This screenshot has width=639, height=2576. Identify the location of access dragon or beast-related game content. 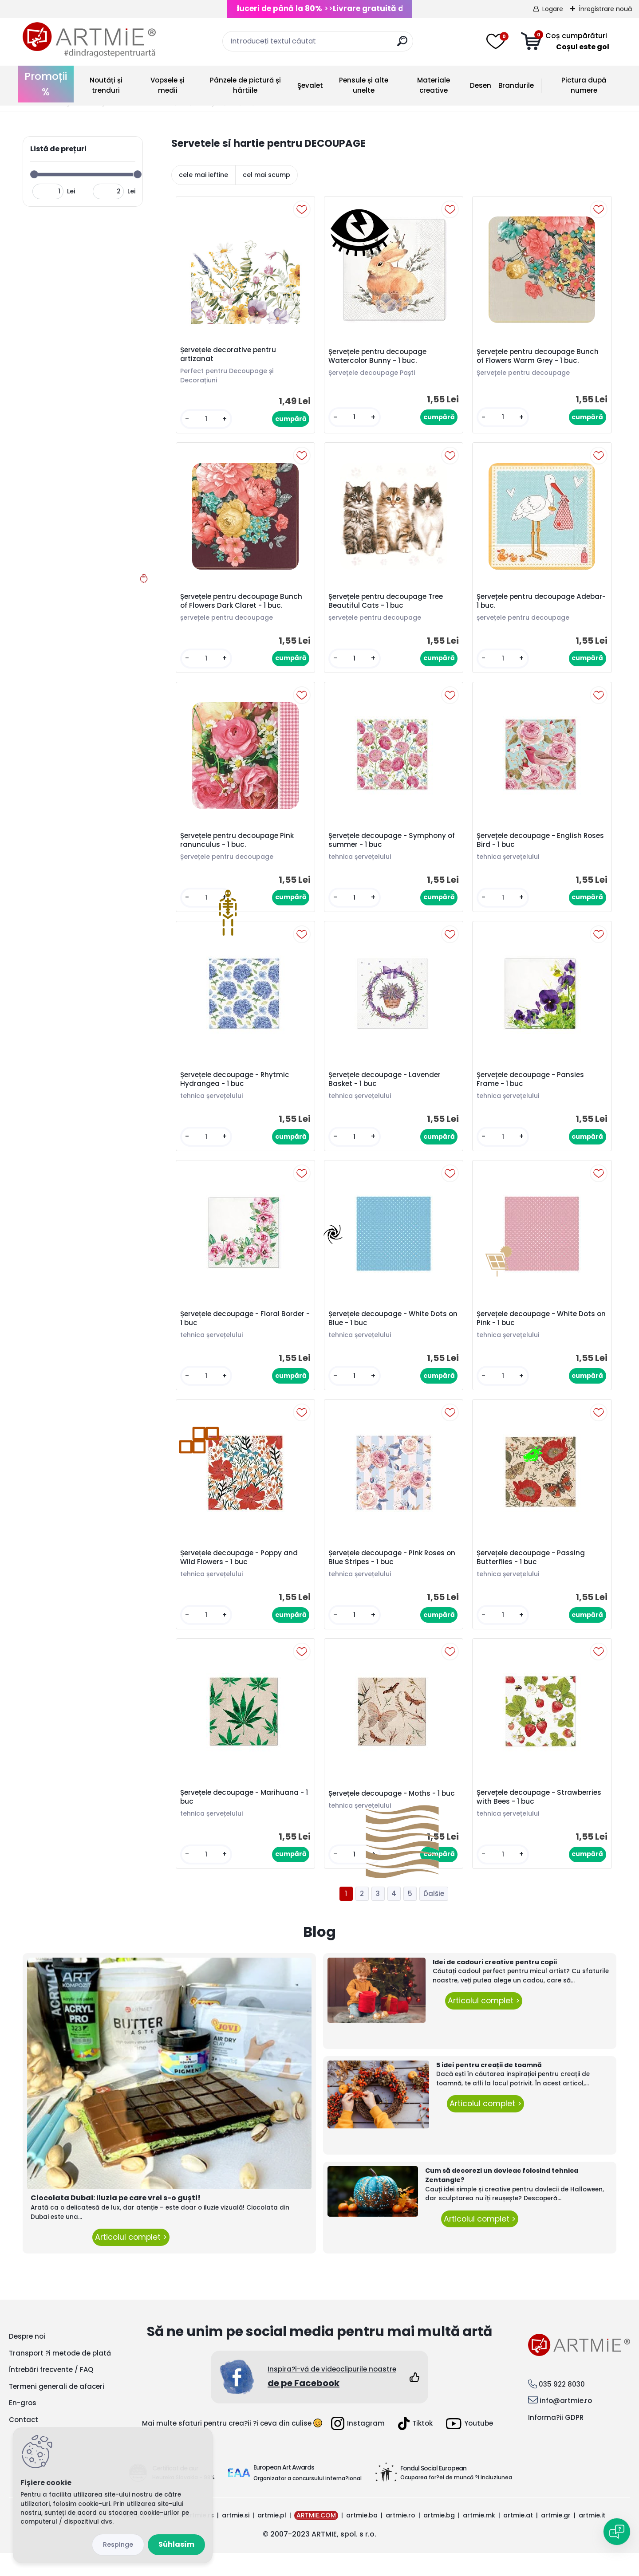
(533, 1454).